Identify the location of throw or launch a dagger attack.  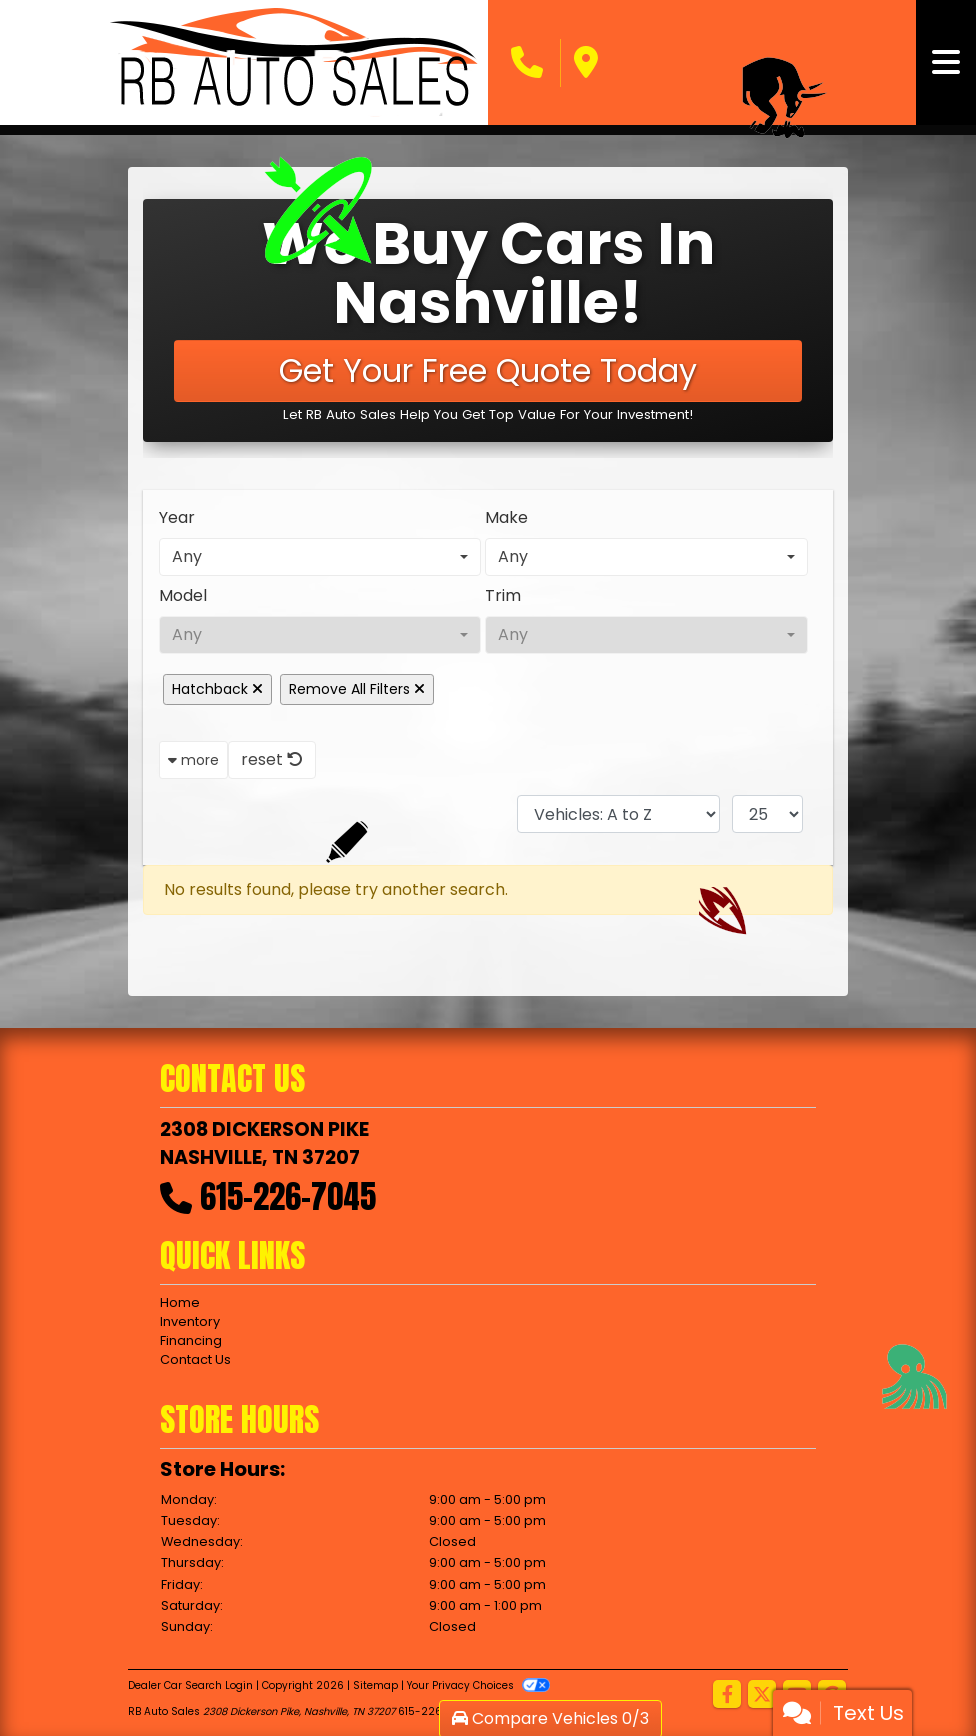
(723, 911).